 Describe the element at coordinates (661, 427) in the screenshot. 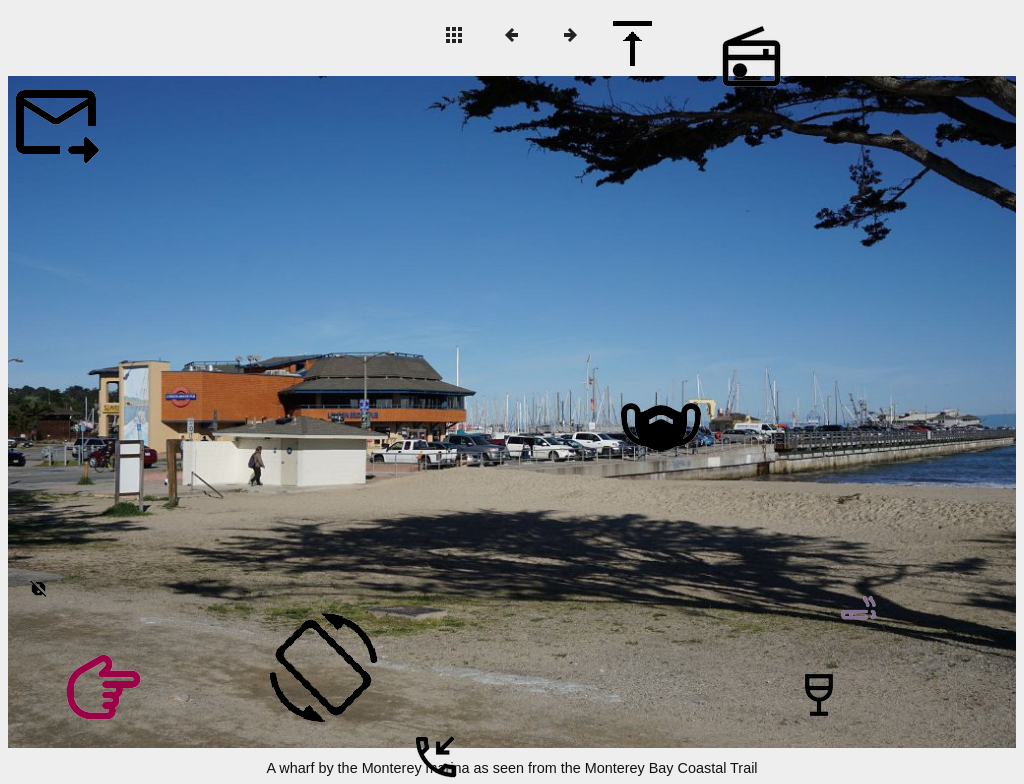

I see `indicates mask required or health safety guidelines` at that location.